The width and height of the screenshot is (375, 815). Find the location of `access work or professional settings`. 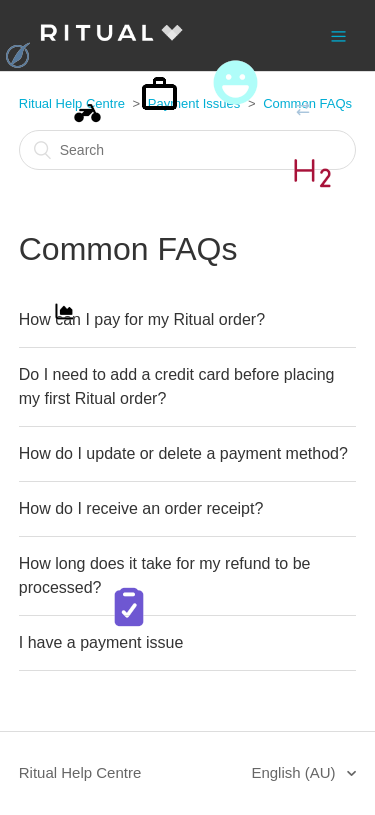

access work or professional settings is located at coordinates (159, 94).